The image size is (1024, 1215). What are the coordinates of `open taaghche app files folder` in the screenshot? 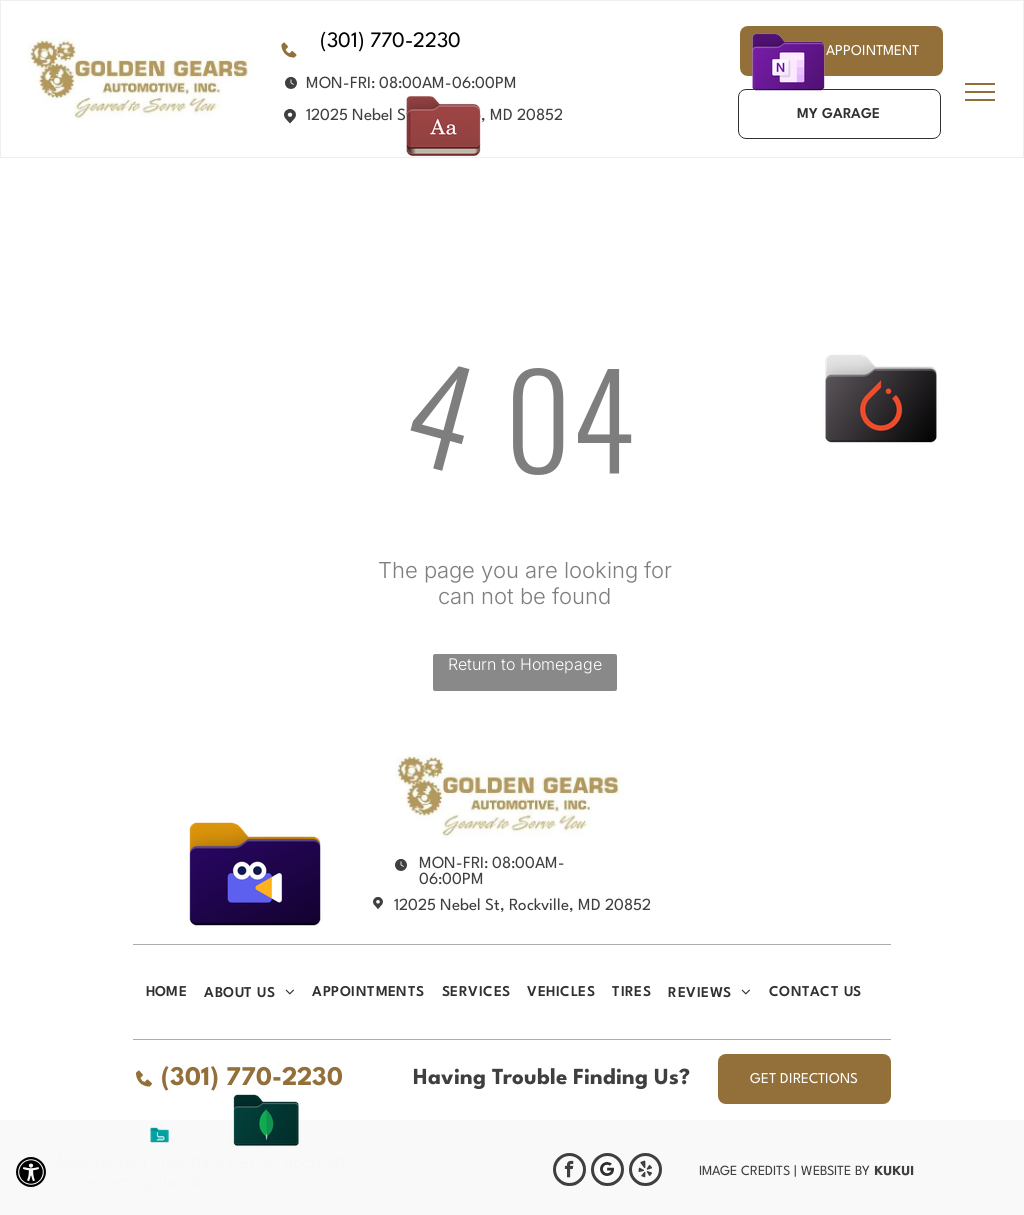 It's located at (159, 1135).